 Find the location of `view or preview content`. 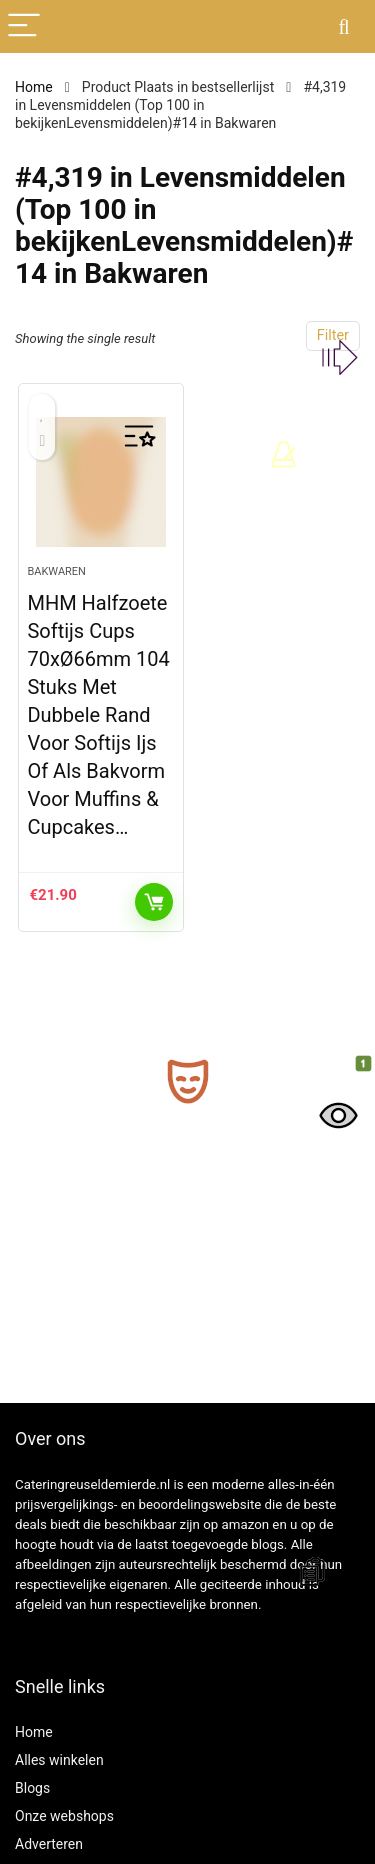

view or preview content is located at coordinates (338, 1115).